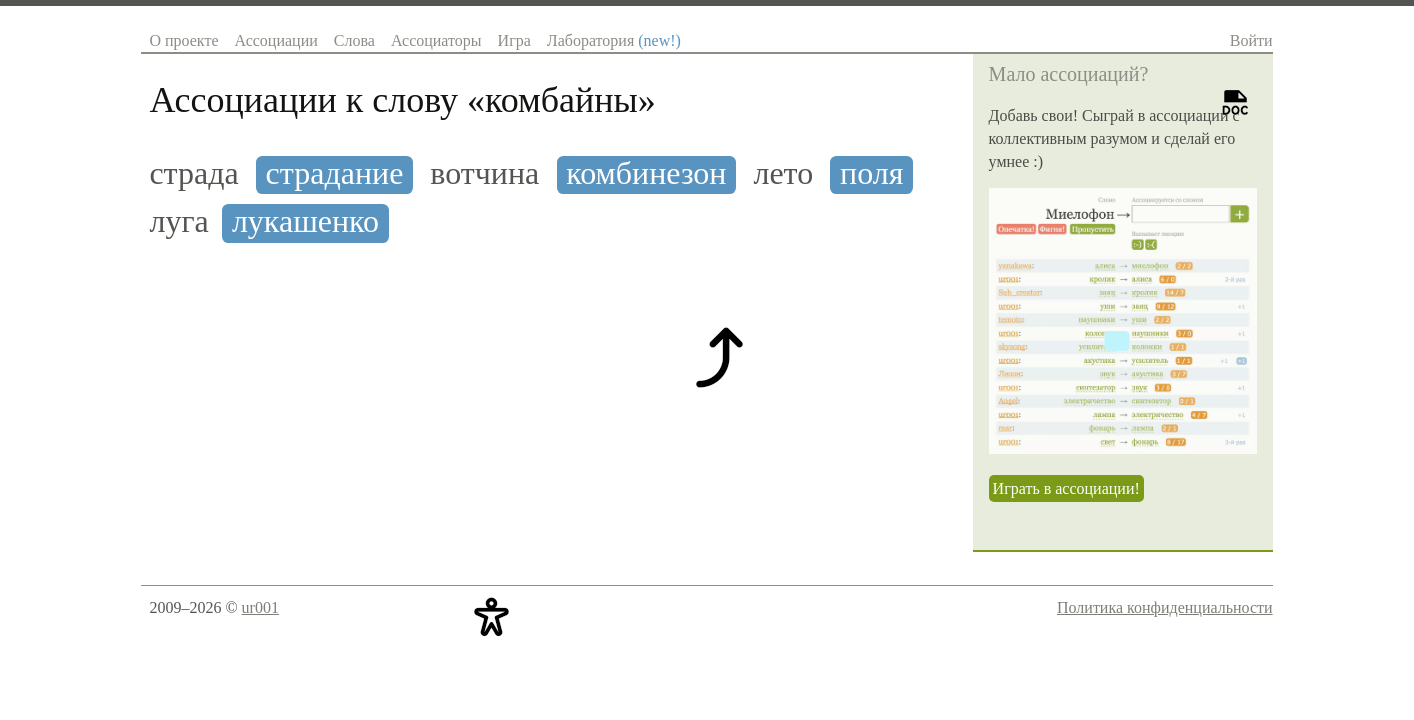  Describe the element at coordinates (1235, 103) in the screenshot. I see `open a document file` at that location.